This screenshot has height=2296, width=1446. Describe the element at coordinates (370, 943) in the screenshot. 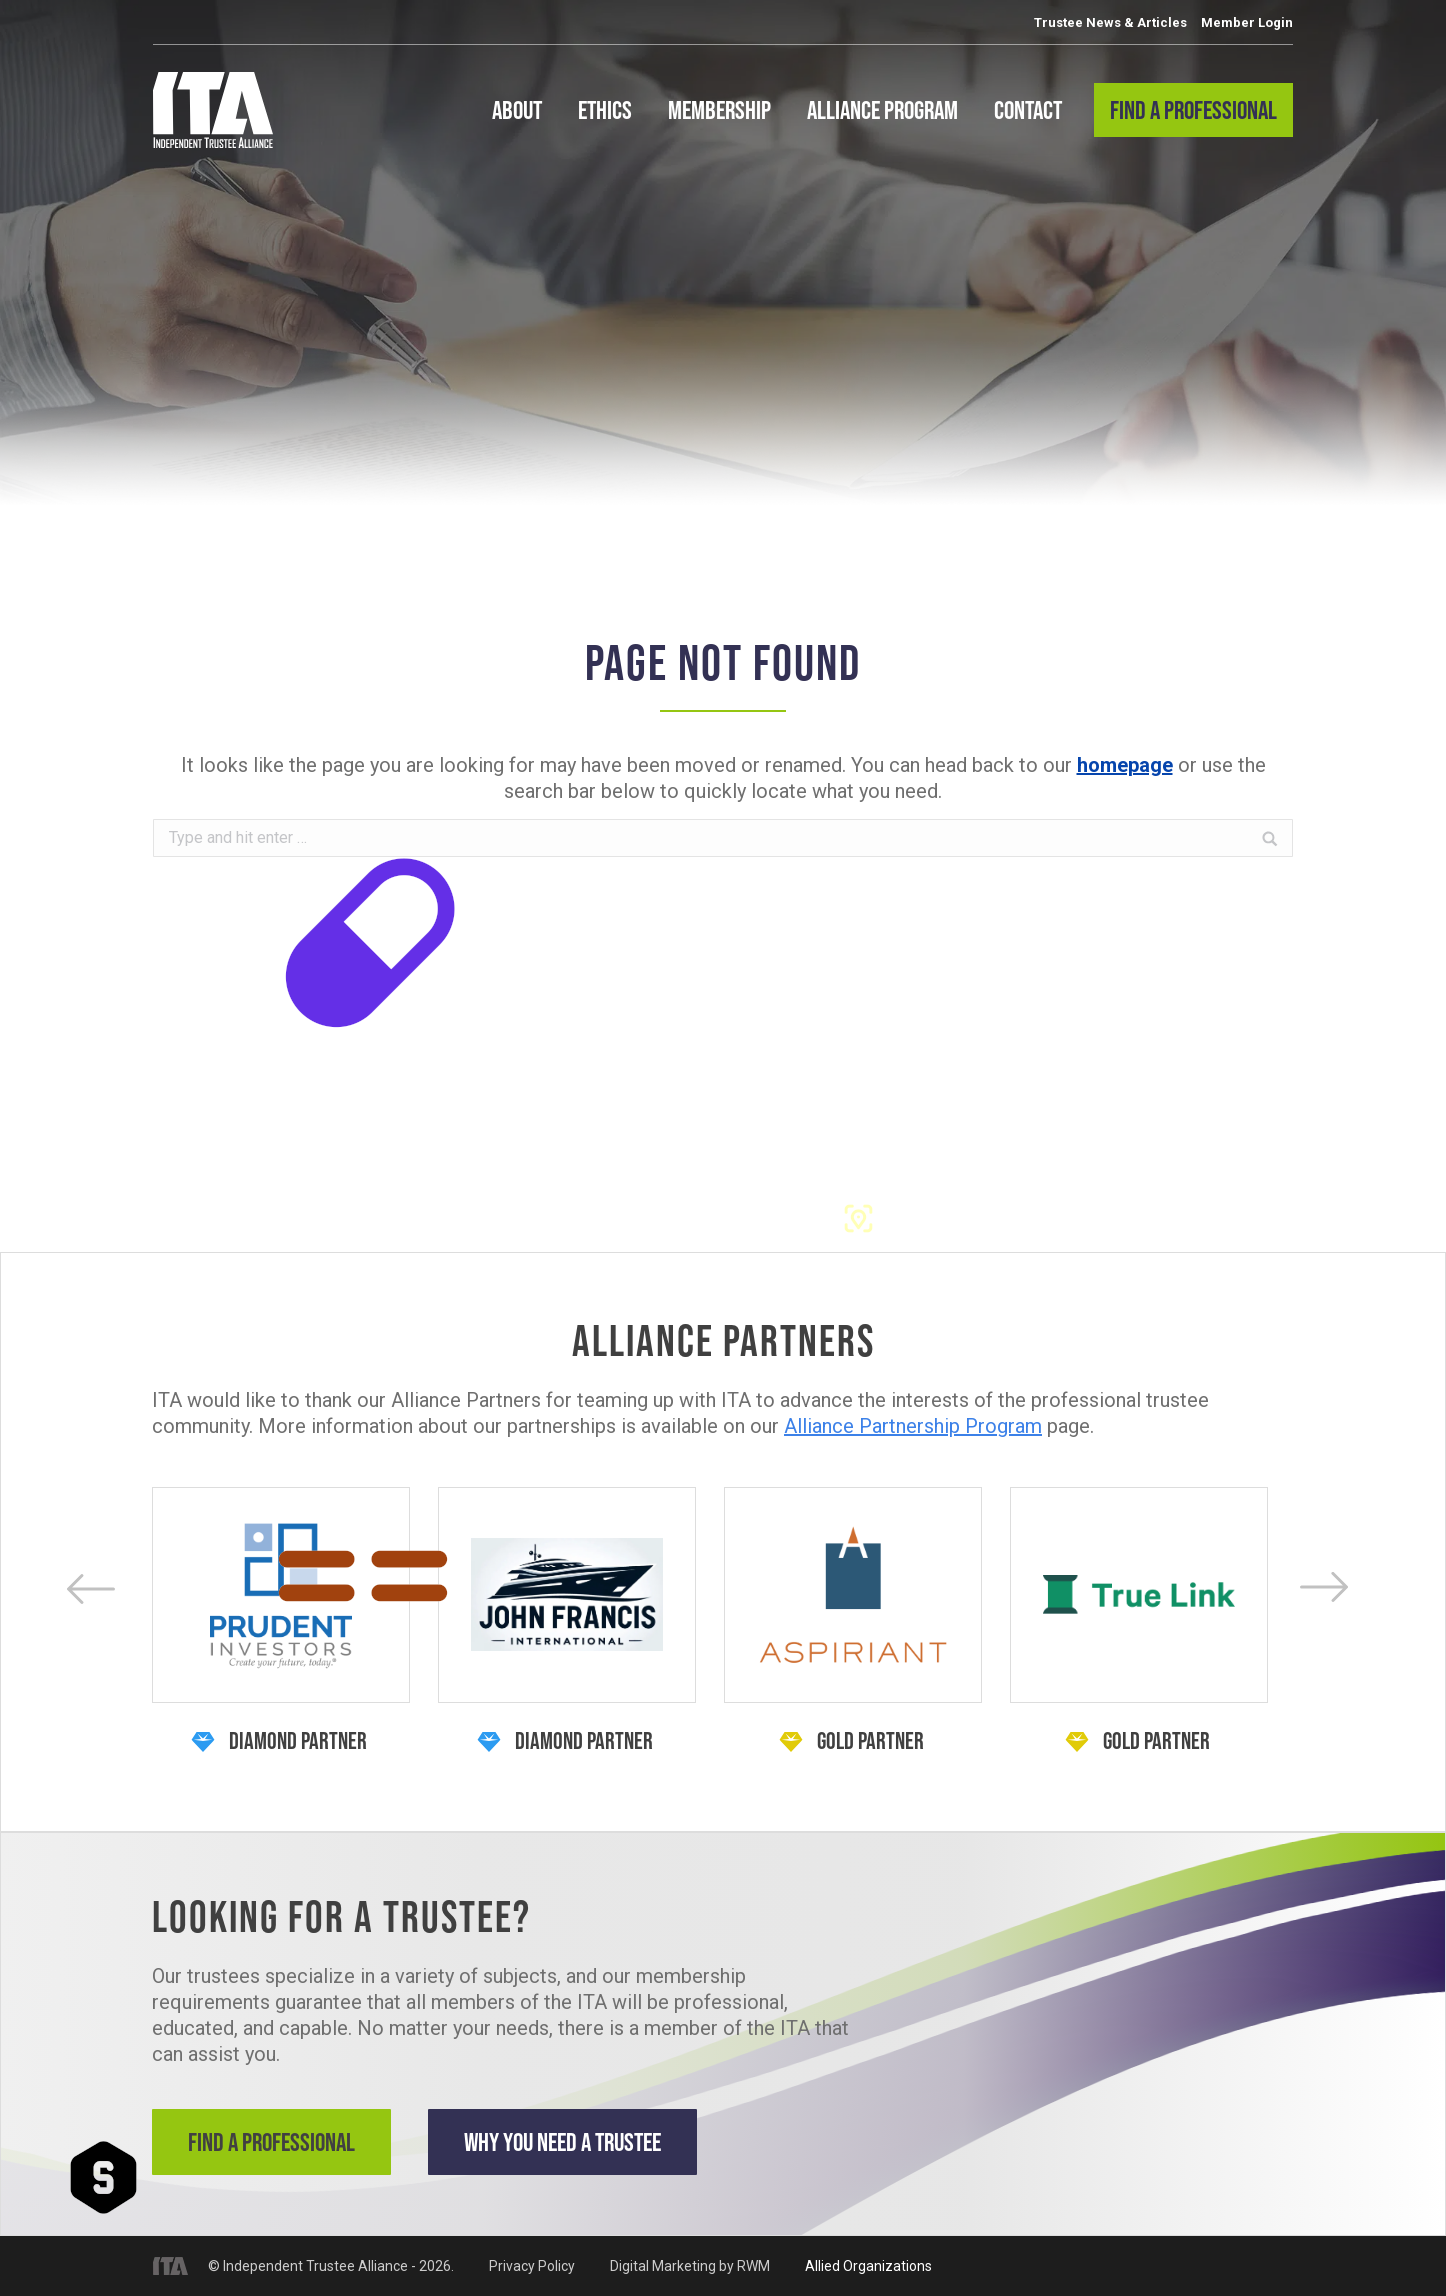

I see `access medication reminders or health settings` at that location.